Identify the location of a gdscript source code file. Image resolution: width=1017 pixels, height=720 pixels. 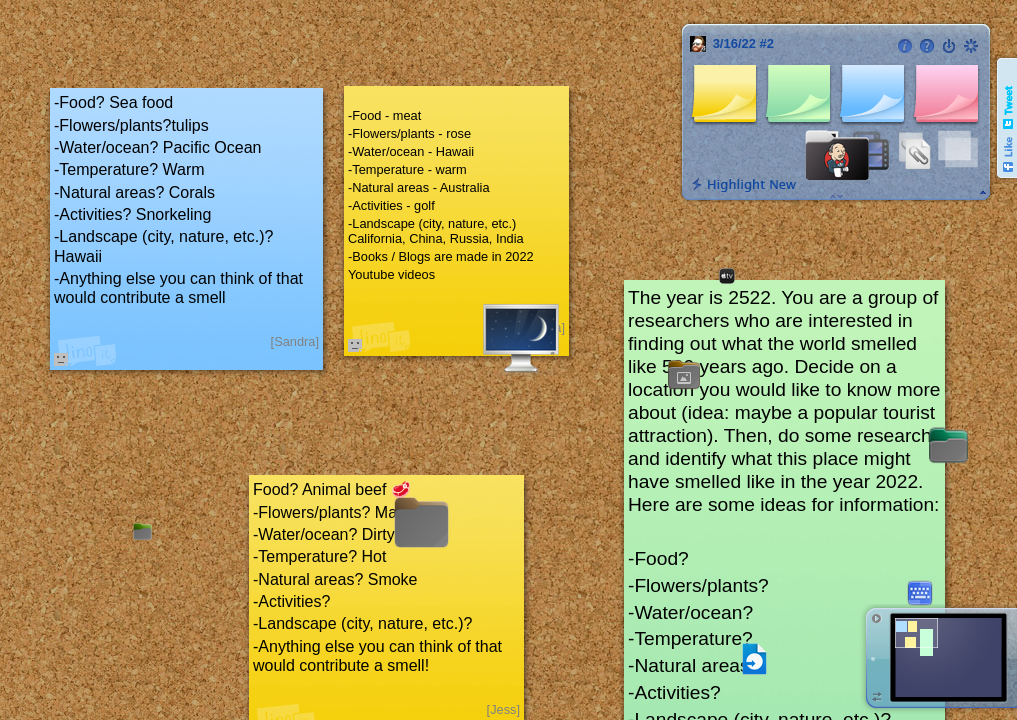
(754, 659).